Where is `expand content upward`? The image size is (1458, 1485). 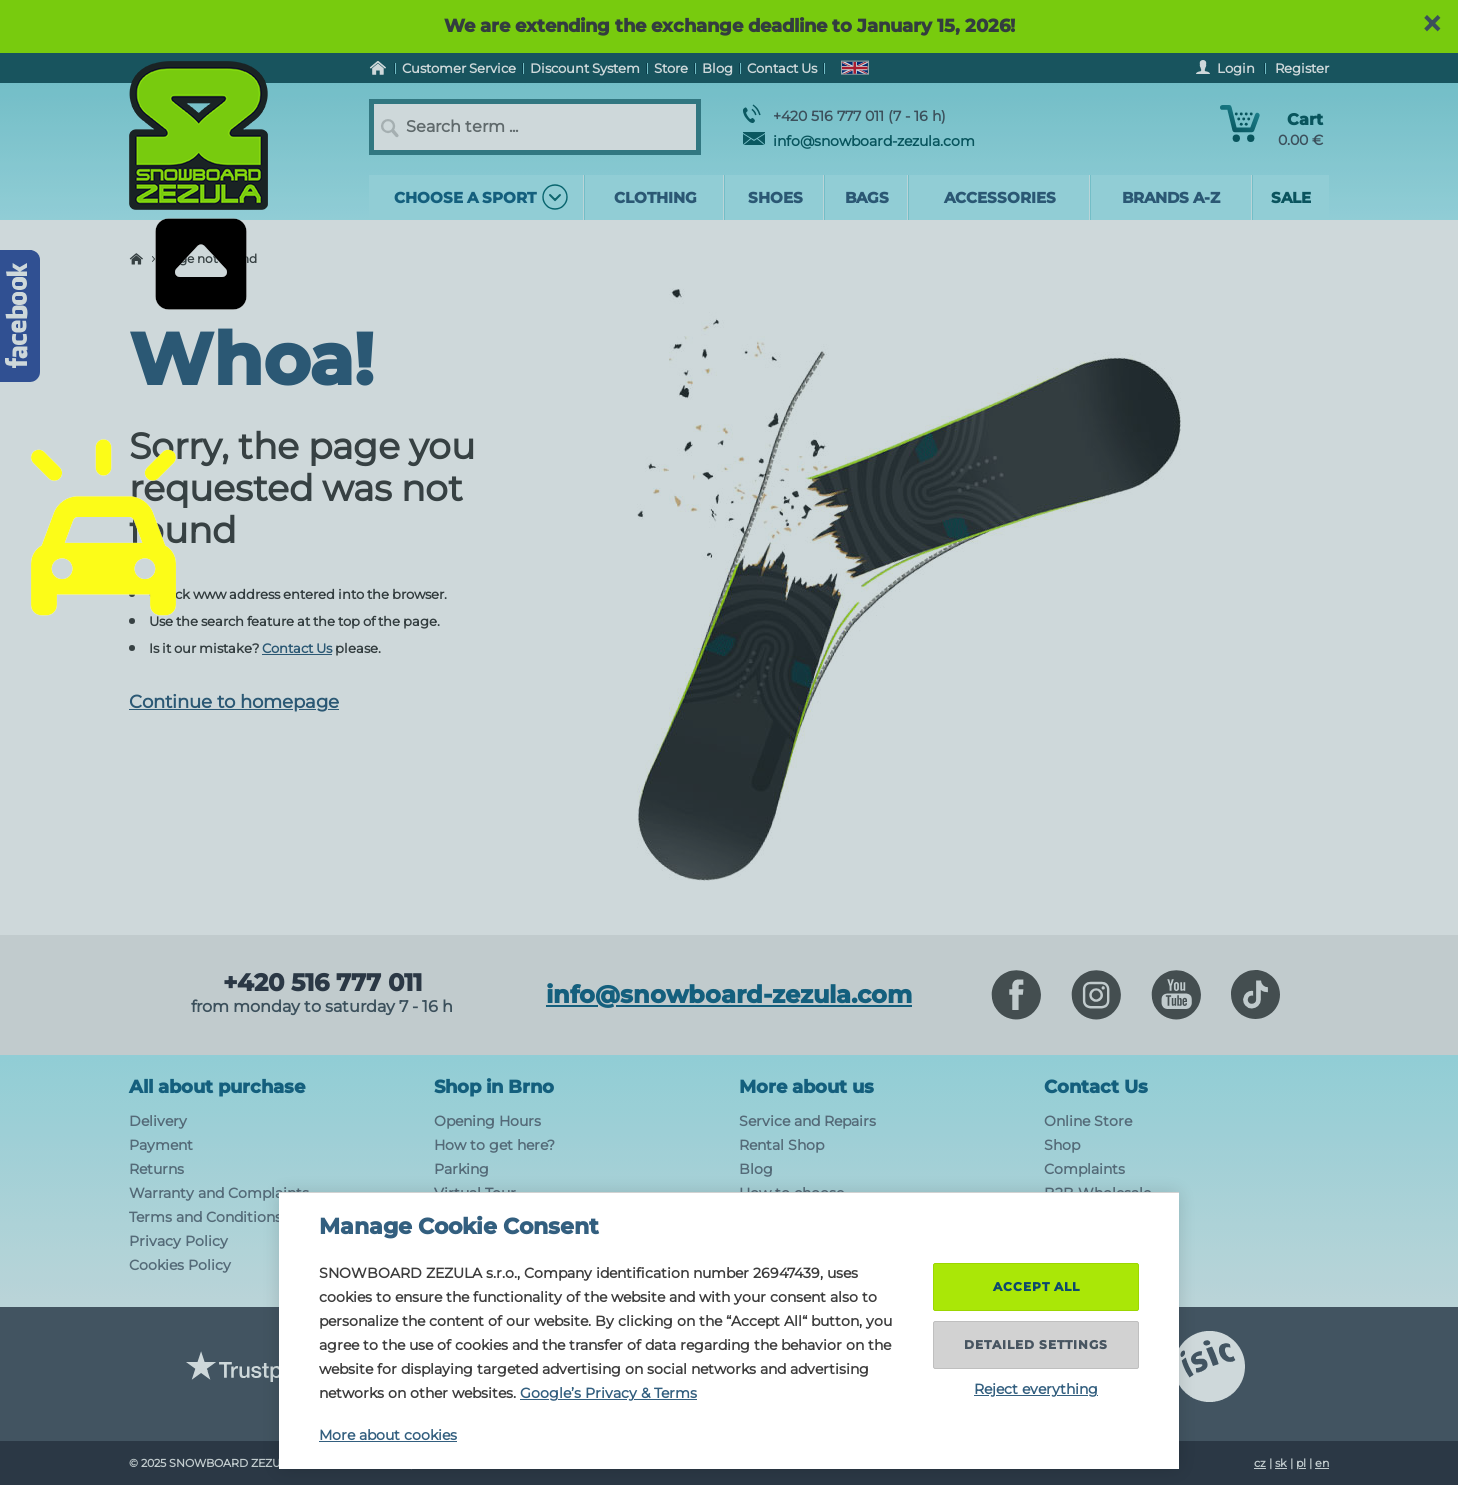
expand content upward is located at coordinates (201, 264).